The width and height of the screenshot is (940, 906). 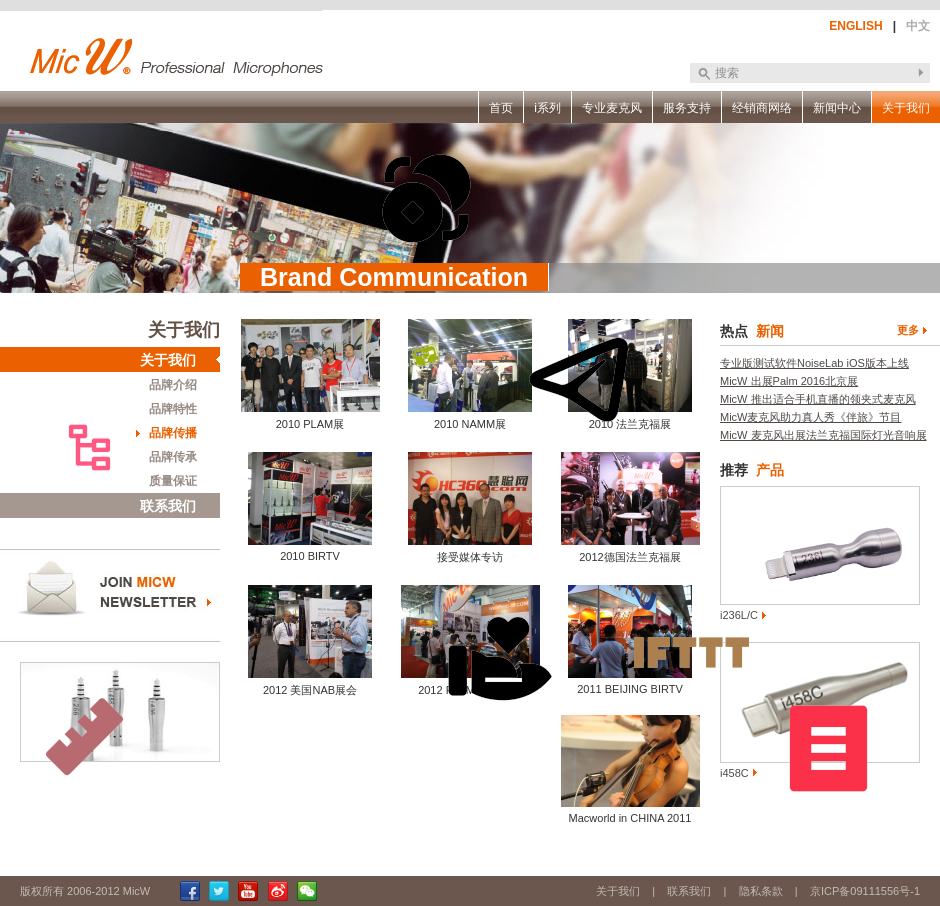 What do you see at coordinates (425, 355) in the screenshot?
I see `freedesktop.org project logo` at bounding box center [425, 355].